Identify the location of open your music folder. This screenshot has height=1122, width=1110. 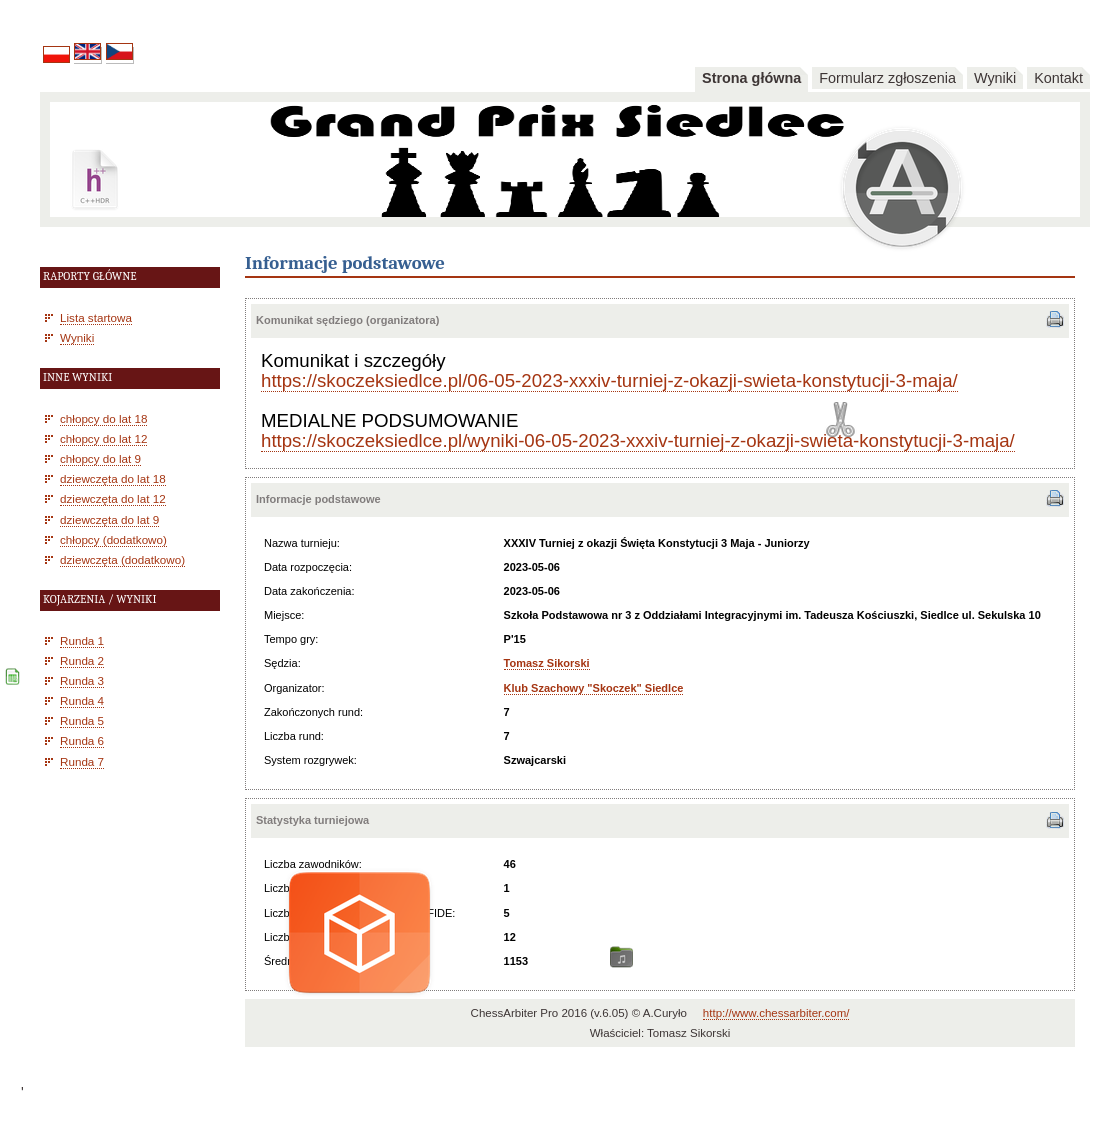
(621, 956).